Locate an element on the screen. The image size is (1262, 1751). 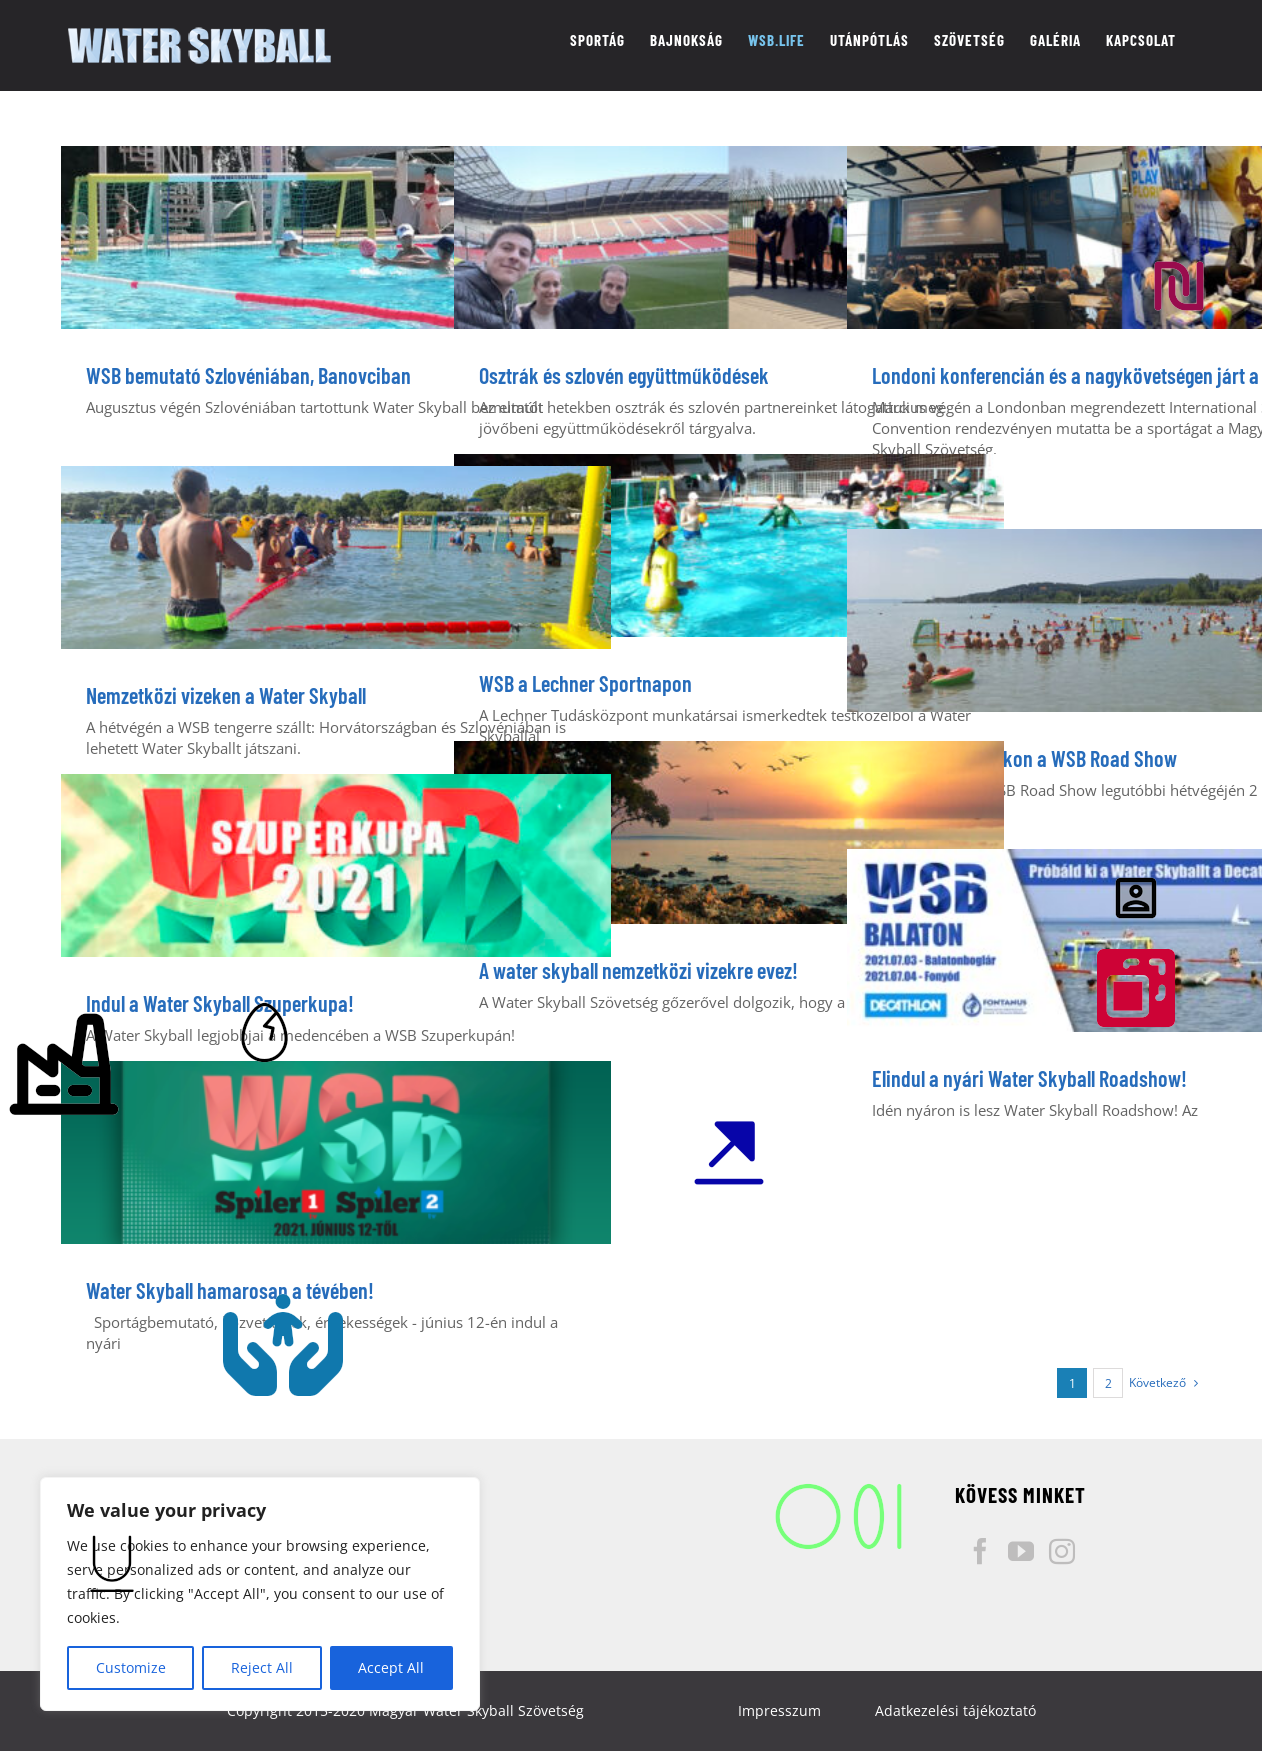
open link in new window is located at coordinates (729, 1150).